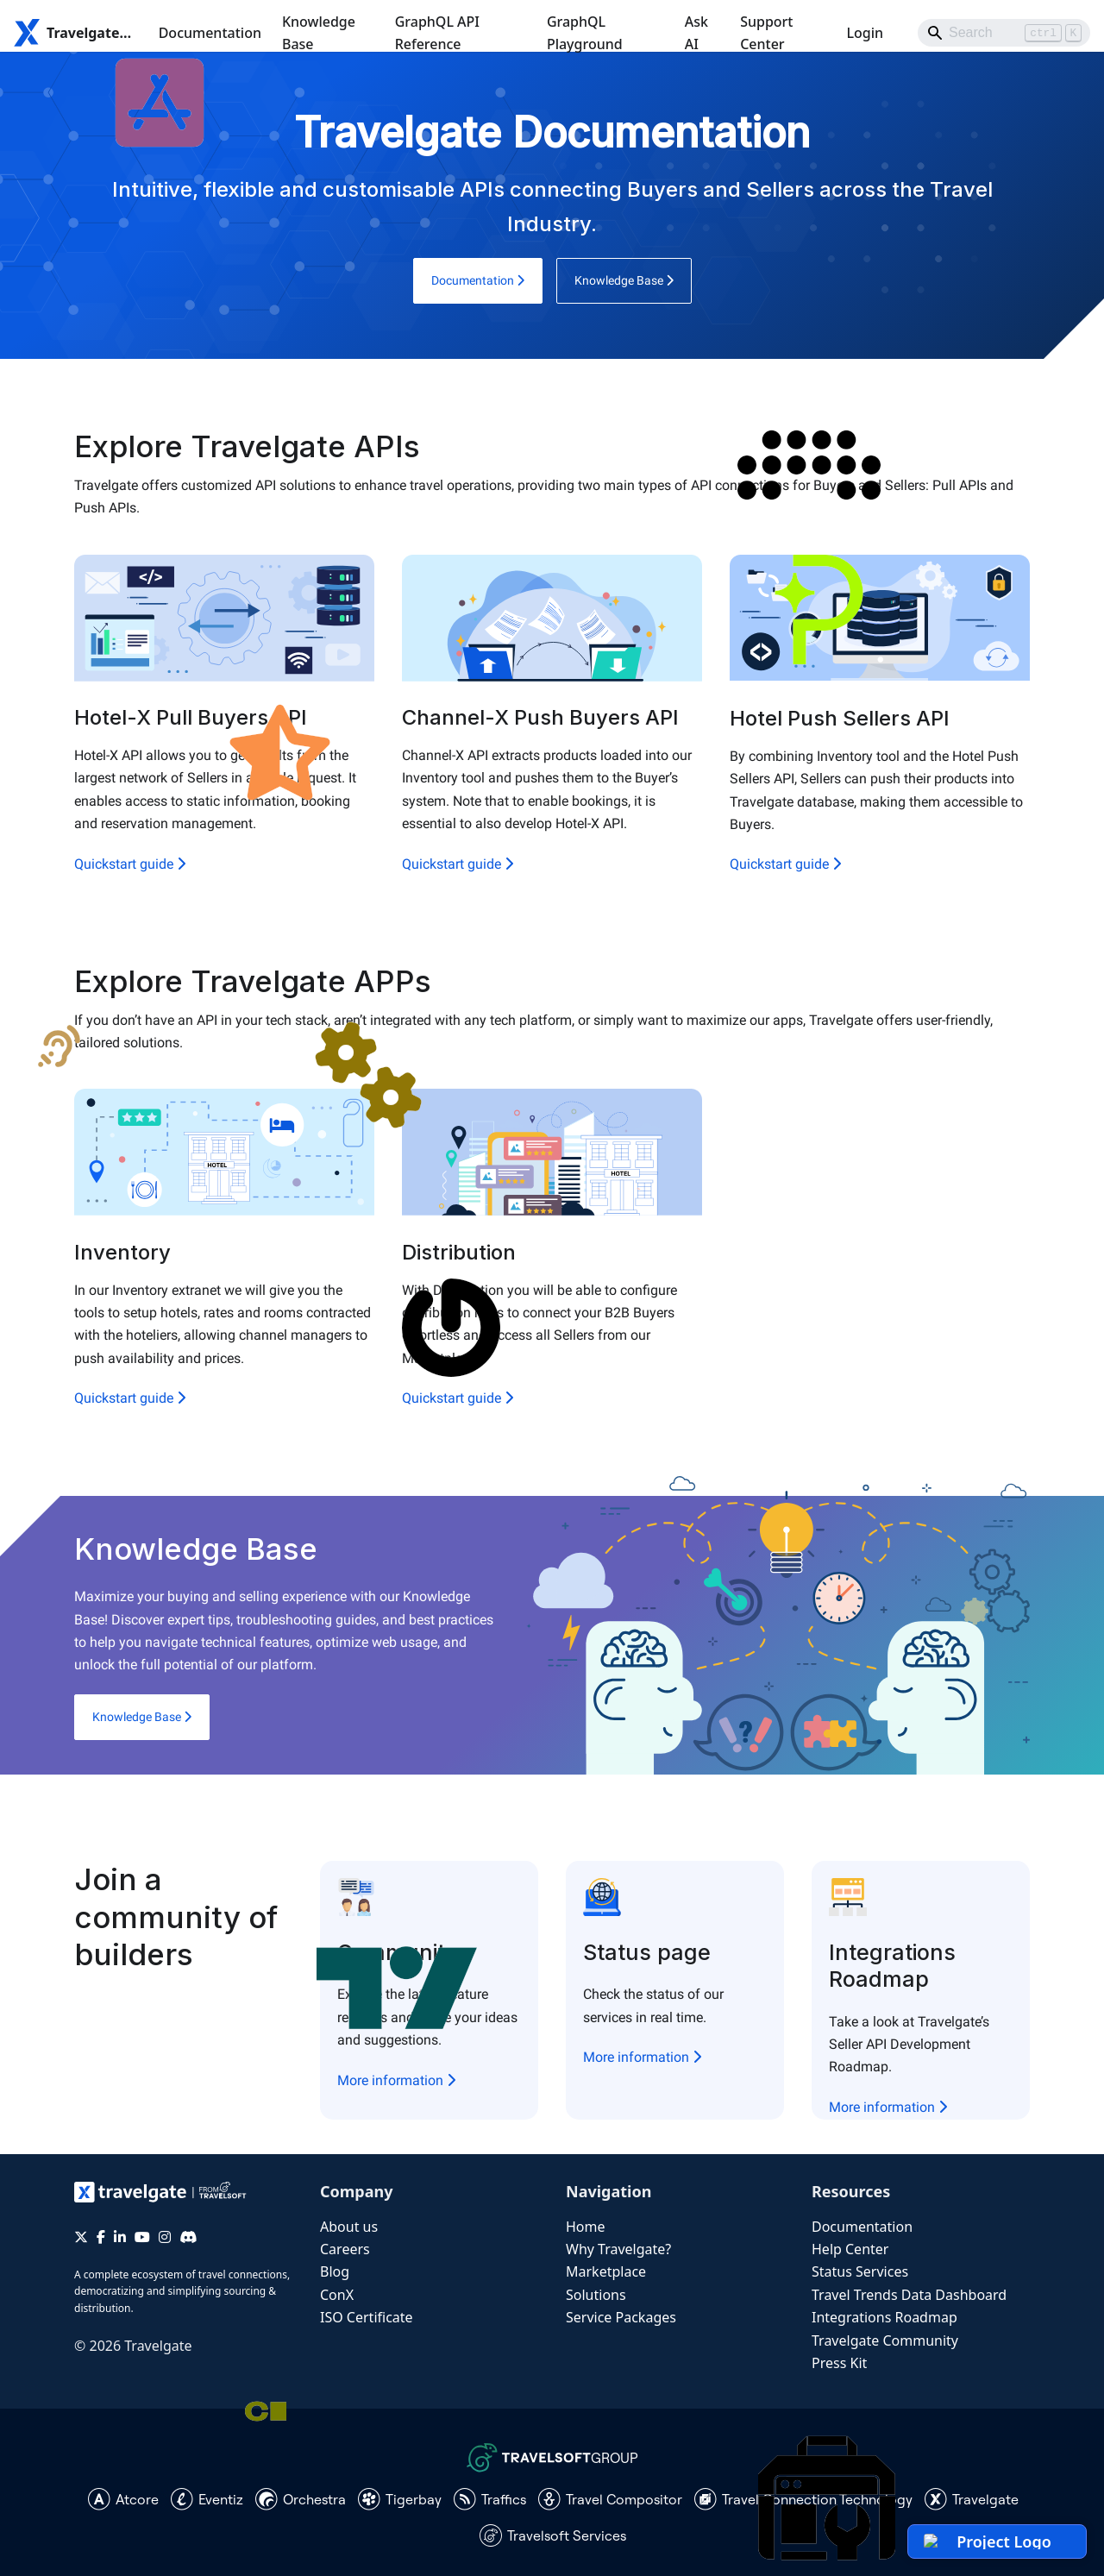 The width and height of the screenshot is (1104, 2576). I want to click on open coder development environment, so click(266, 2411).